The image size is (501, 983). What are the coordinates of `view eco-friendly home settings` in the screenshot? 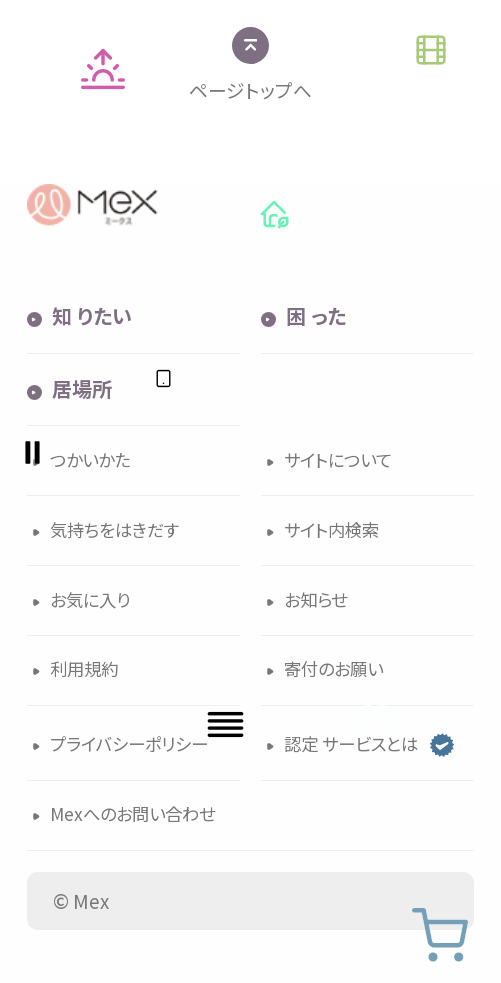 It's located at (274, 214).